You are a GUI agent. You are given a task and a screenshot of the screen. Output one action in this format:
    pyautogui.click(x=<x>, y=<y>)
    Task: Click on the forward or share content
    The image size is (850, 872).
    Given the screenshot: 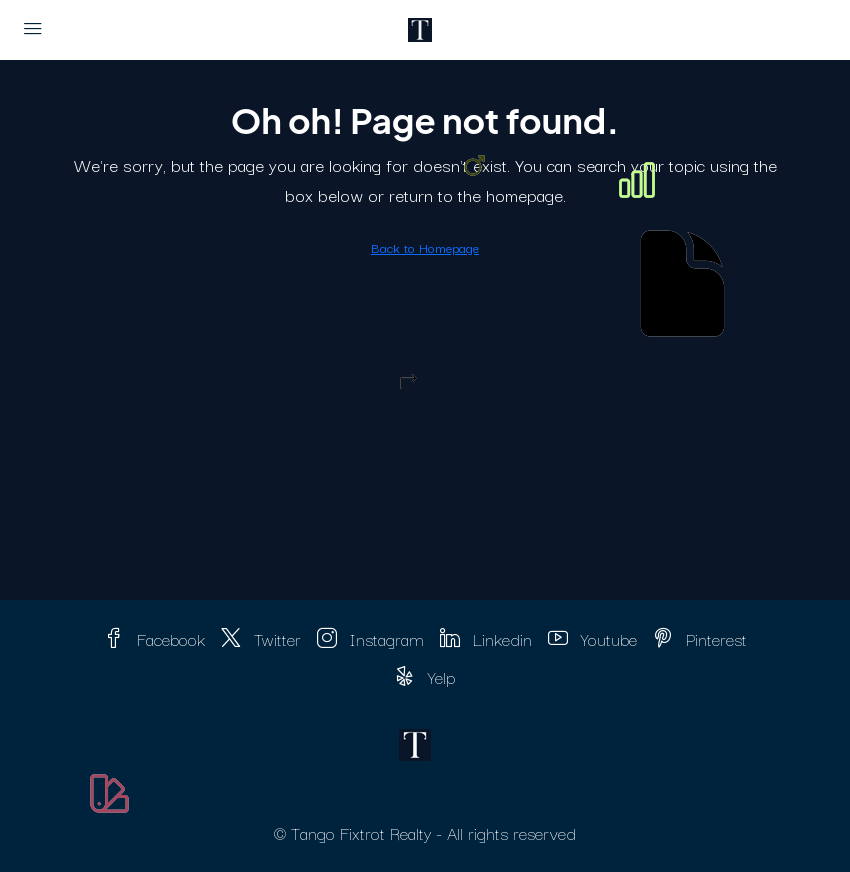 What is the action you would take?
    pyautogui.click(x=408, y=381)
    